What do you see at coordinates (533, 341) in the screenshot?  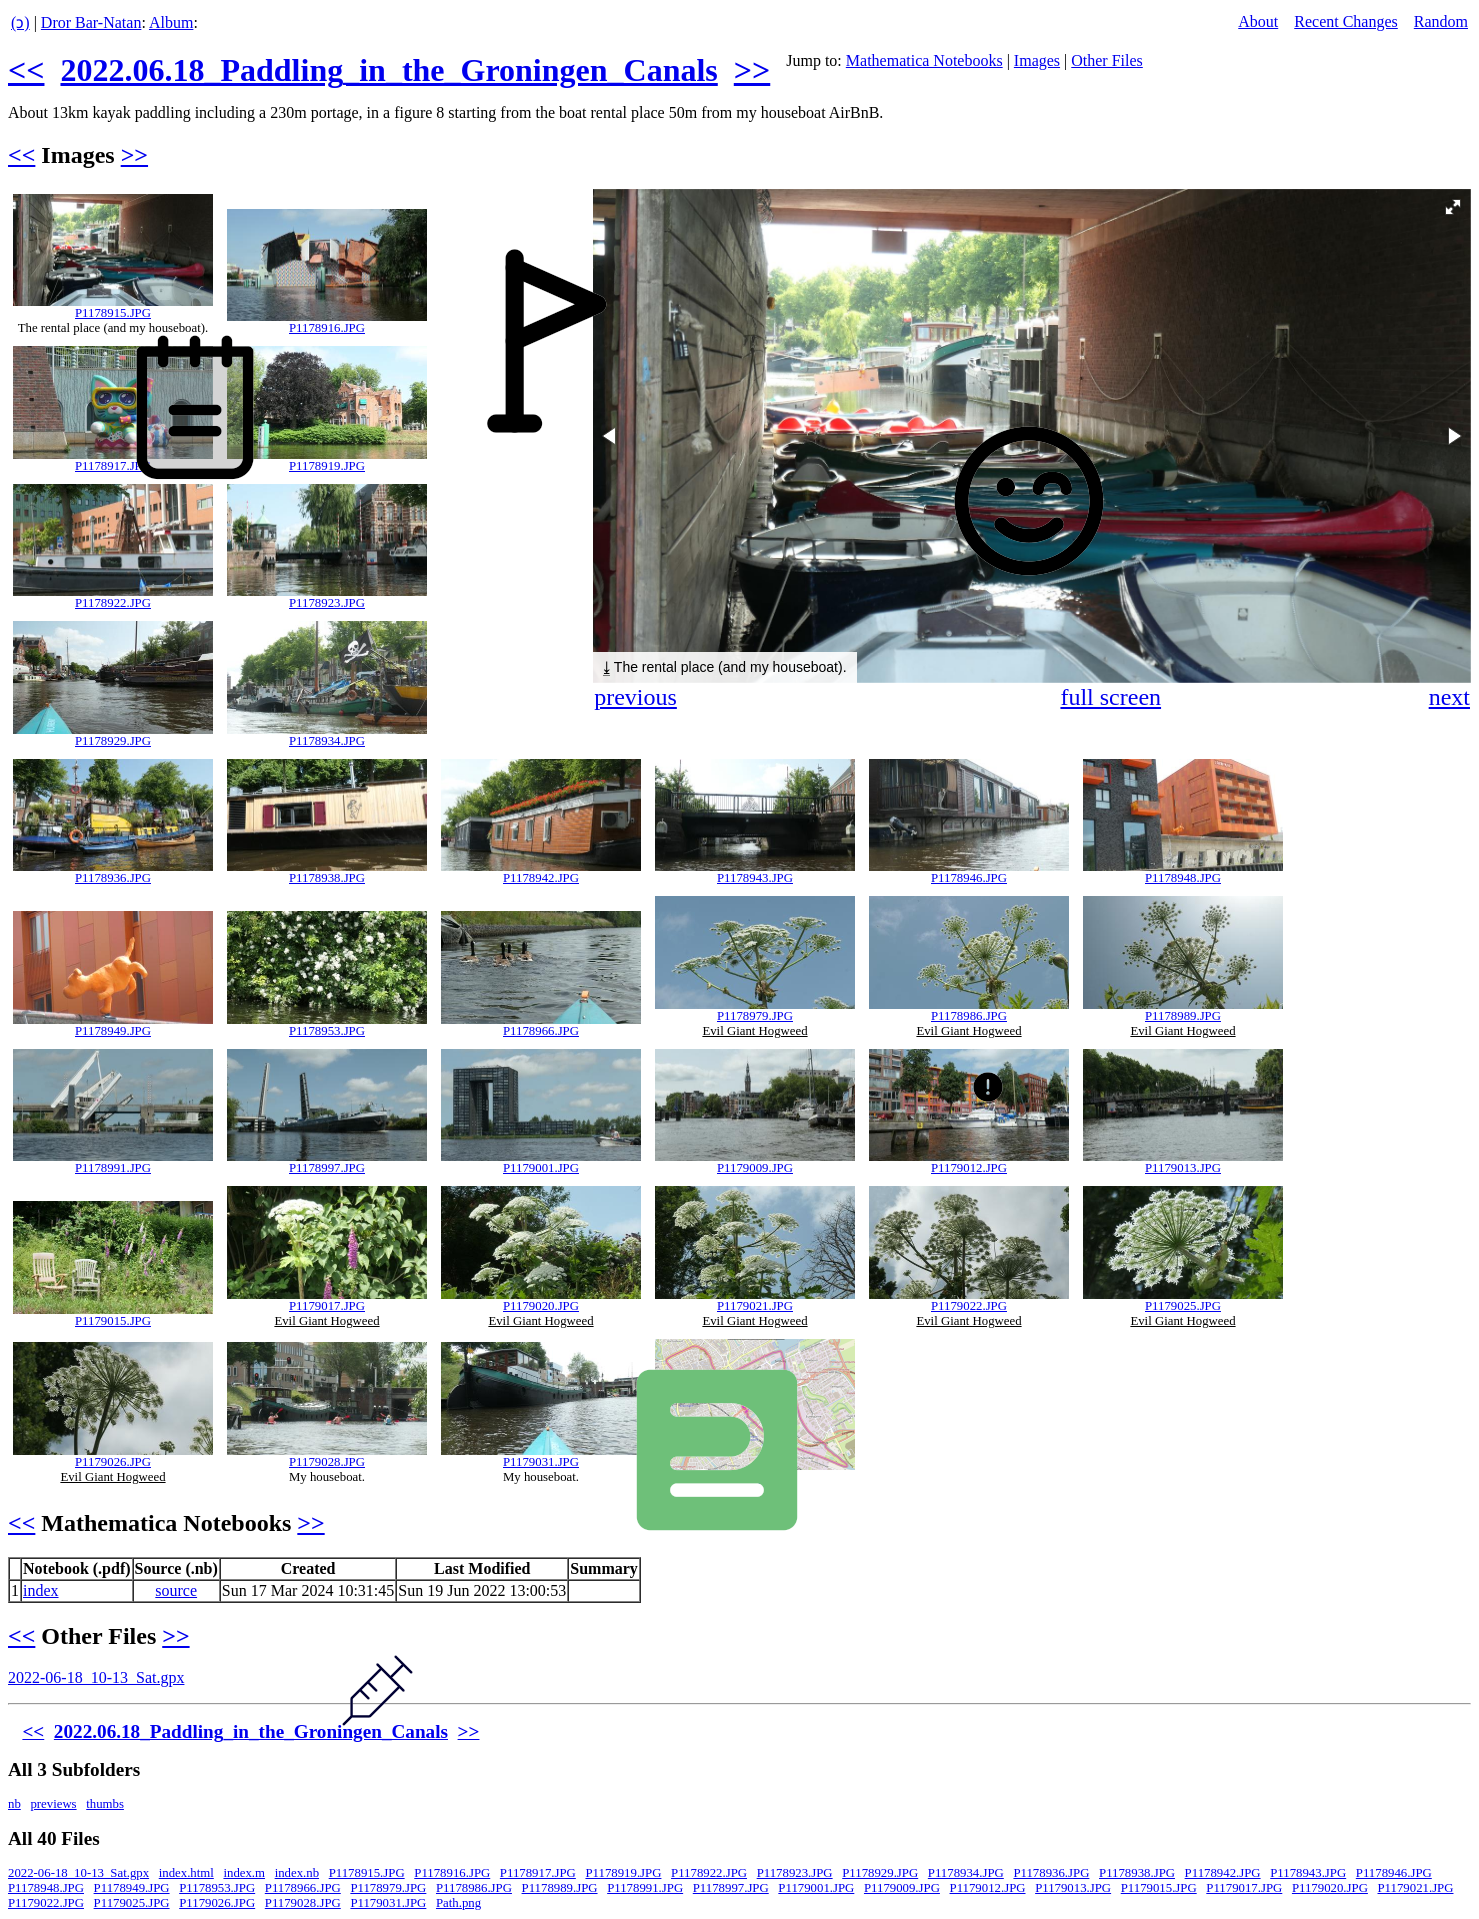 I see `flag or mark an item for follow-up` at bounding box center [533, 341].